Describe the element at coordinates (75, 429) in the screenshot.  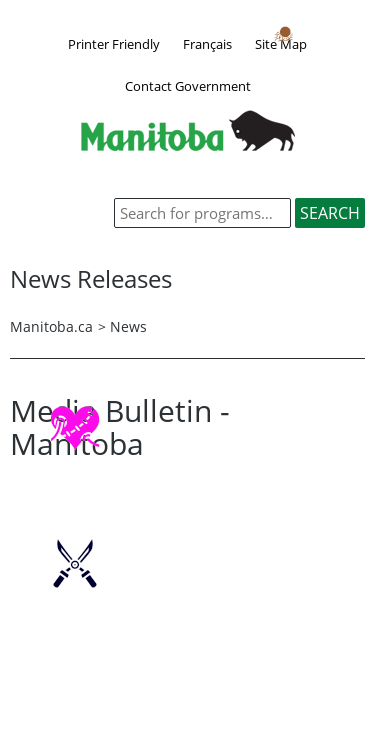
I see `indicates health regeneration or healing status` at that location.